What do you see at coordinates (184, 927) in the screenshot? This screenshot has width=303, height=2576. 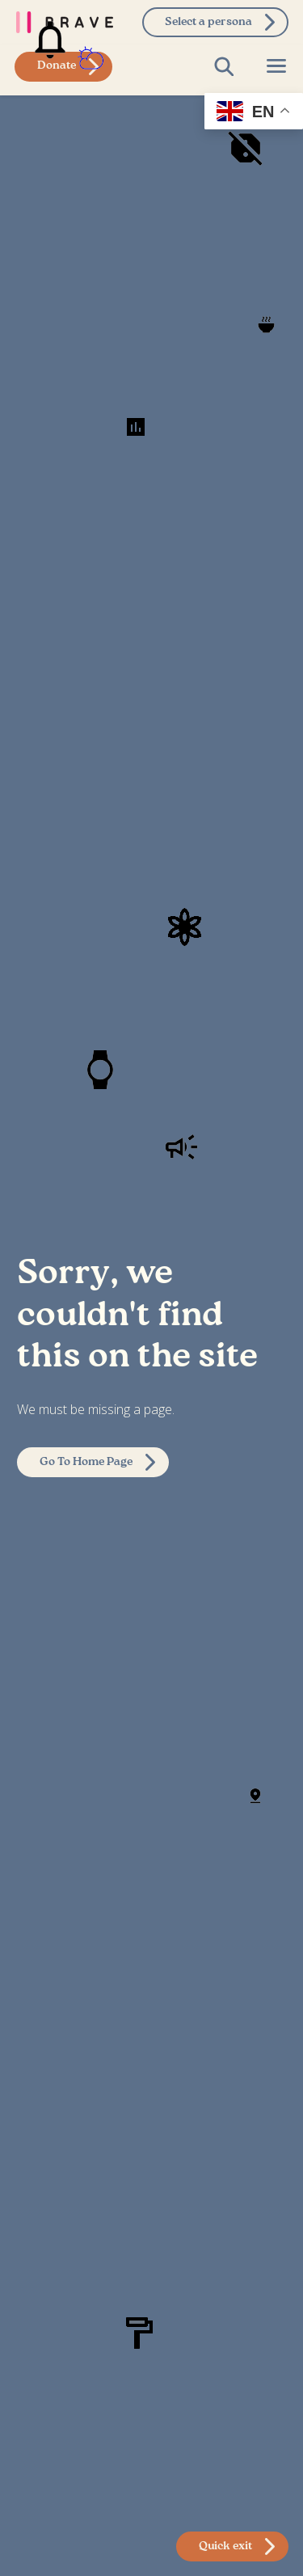 I see `apply a vintage or retro photo filter` at bounding box center [184, 927].